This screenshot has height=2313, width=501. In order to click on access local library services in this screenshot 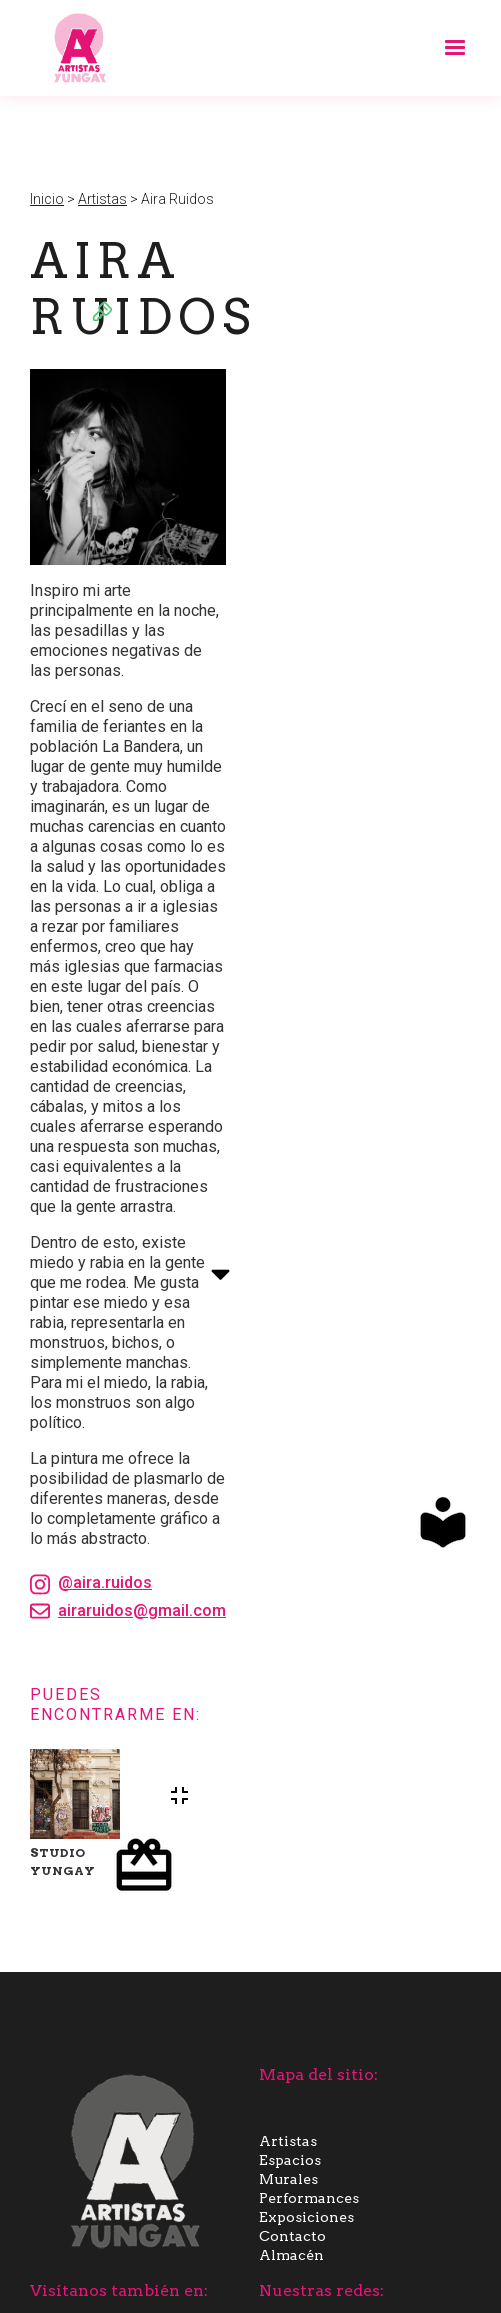, I will do `click(443, 1522)`.